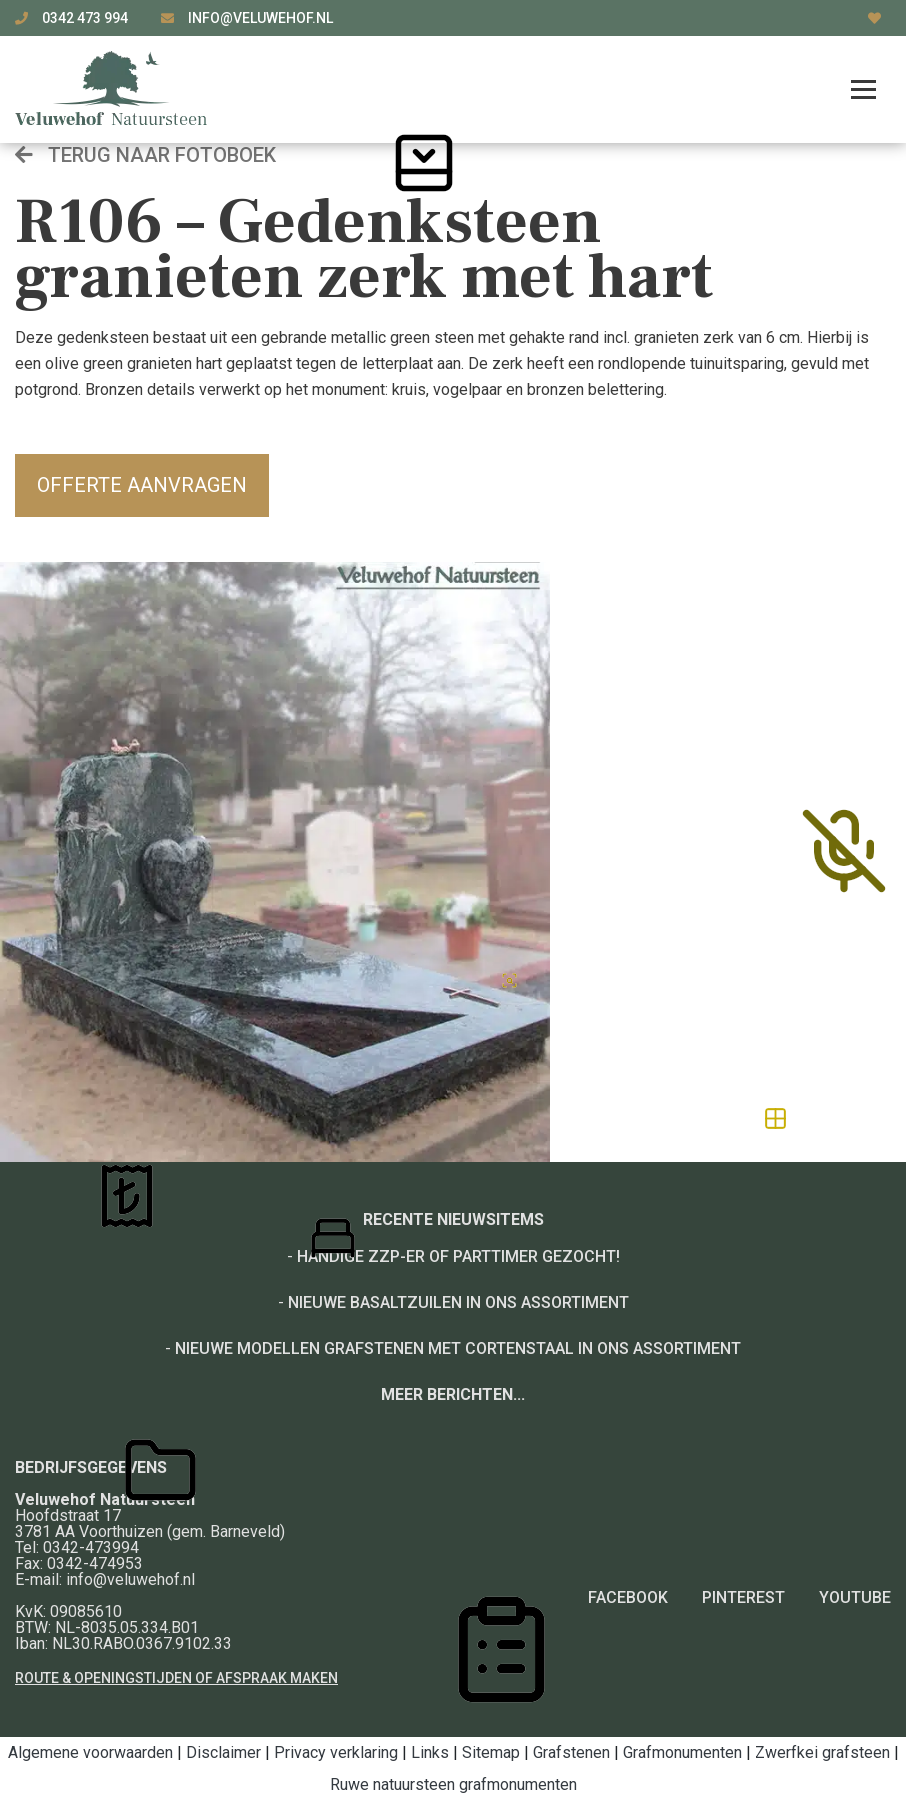 This screenshot has width=906, height=1801. What do you see at coordinates (333, 1238) in the screenshot?
I see `select single bed accommodation` at bounding box center [333, 1238].